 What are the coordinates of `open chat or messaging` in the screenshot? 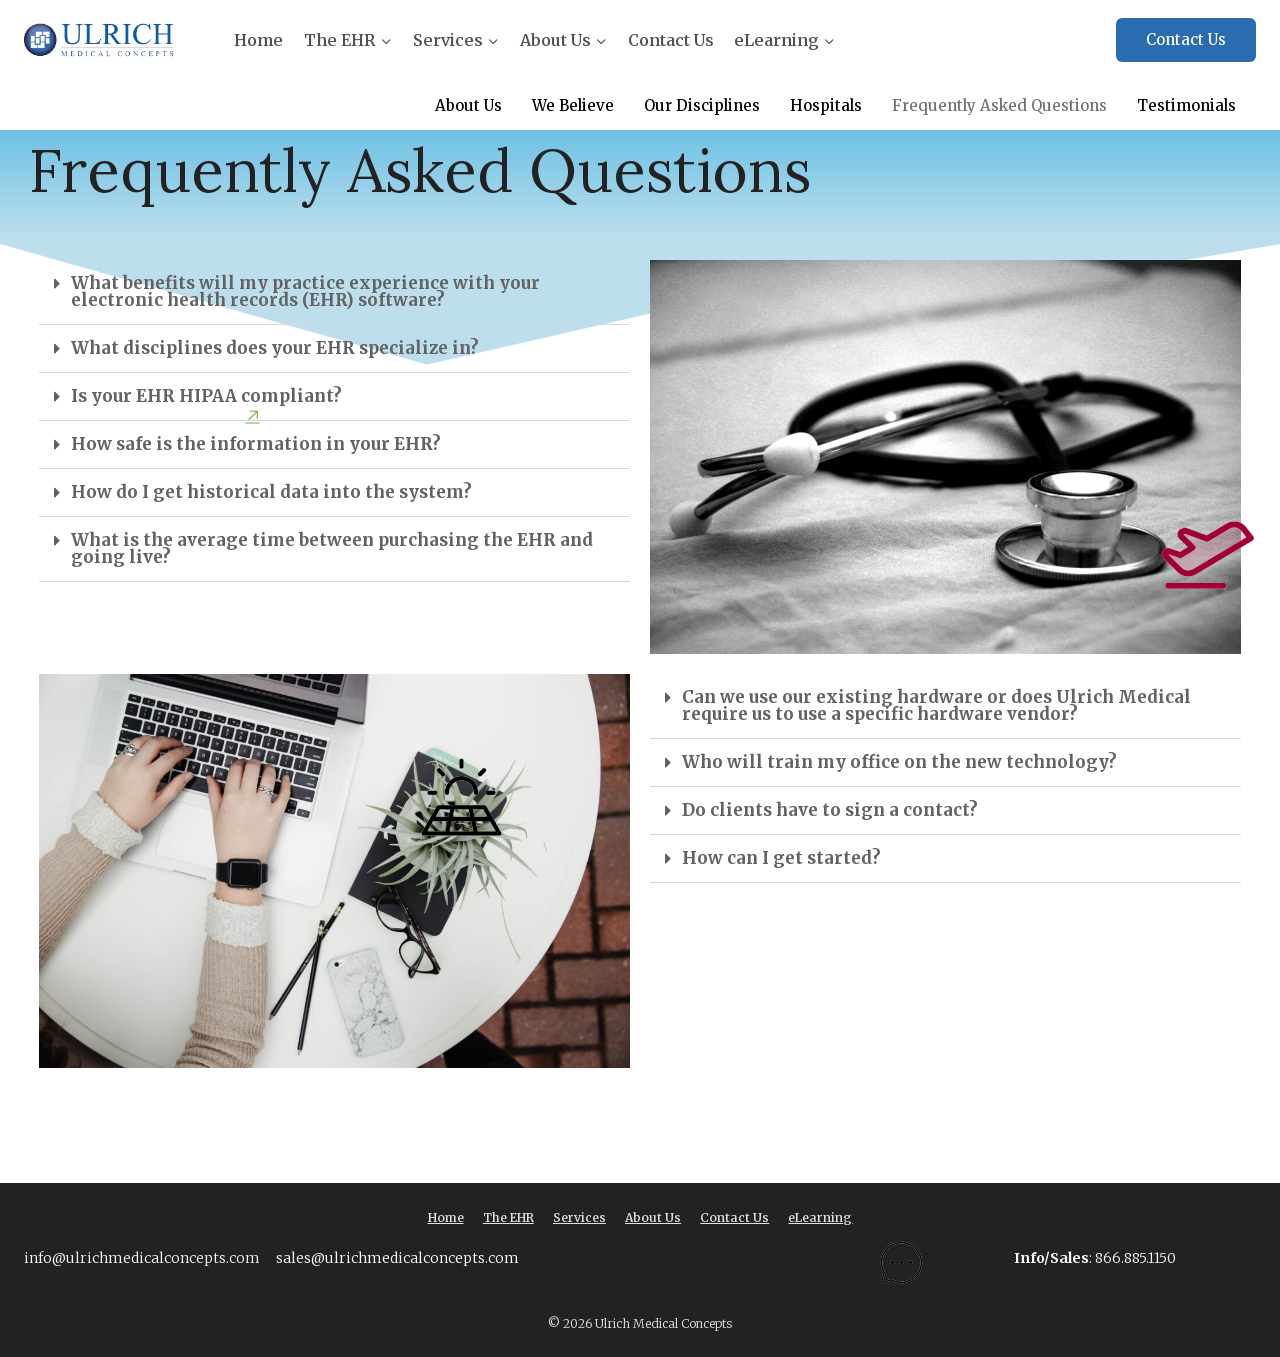 It's located at (901, 1262).